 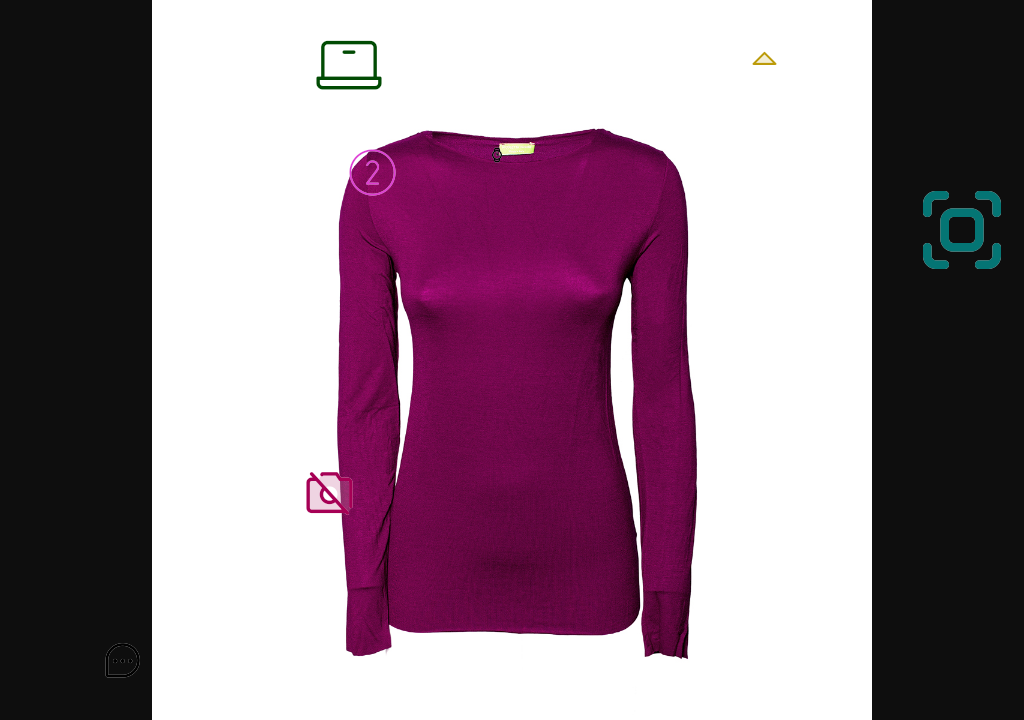 What do you see at coordinates (372, 172) in the screenshot?
I see `indicates step two in a multi-step process` at bounding box center [372, 172].